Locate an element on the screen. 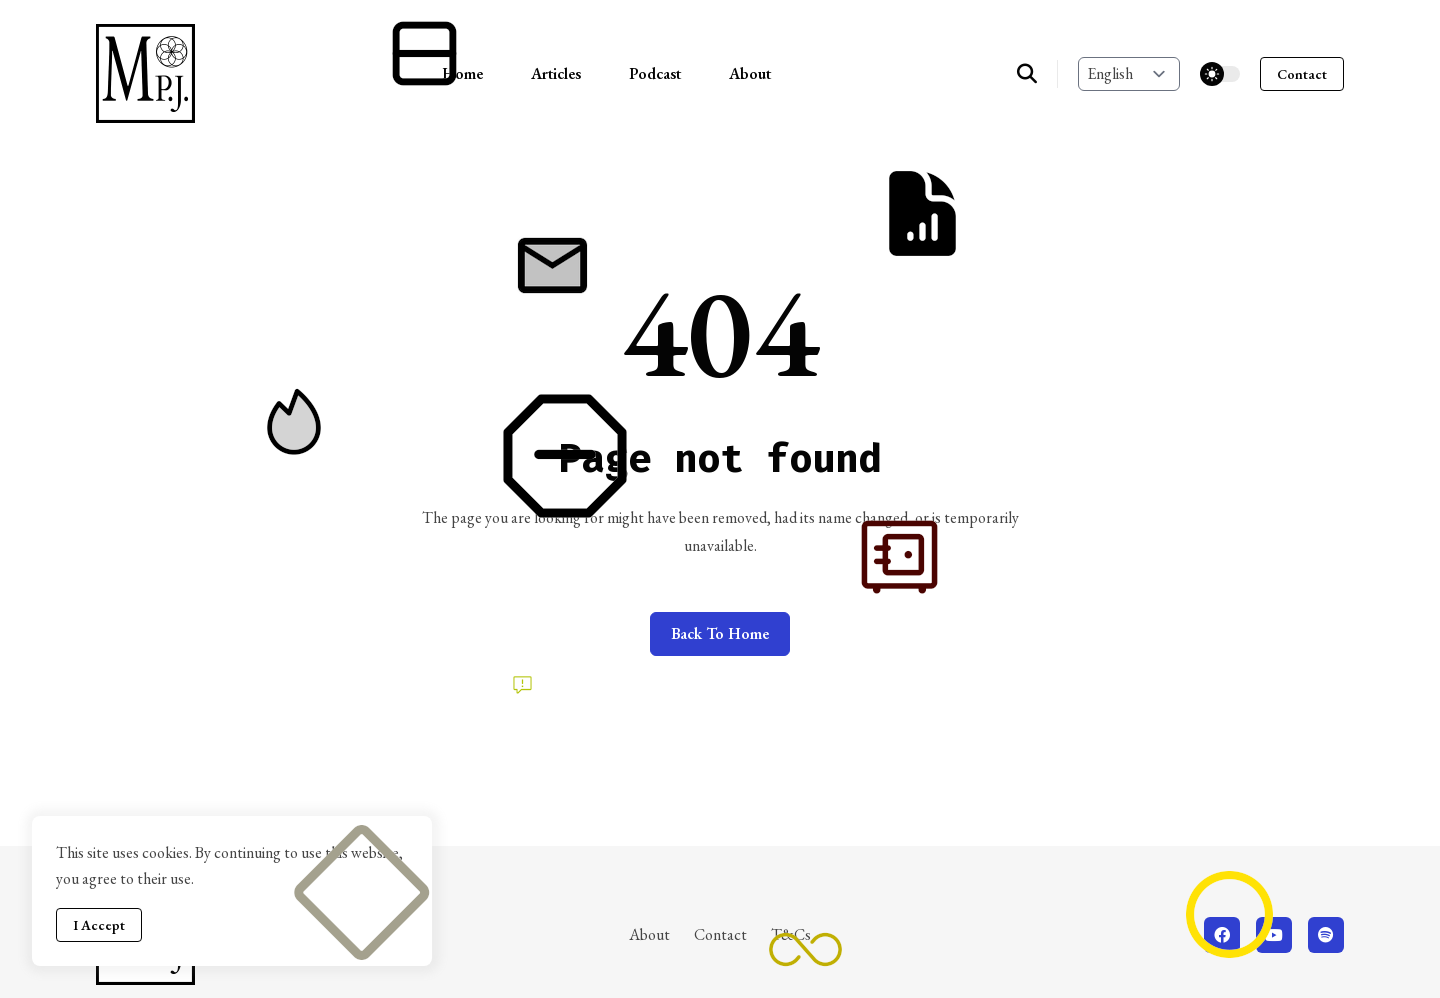 The width and height of the screenshot is (1440, 998). indicates blocked or restricted content is located at coordinates (565, 456).